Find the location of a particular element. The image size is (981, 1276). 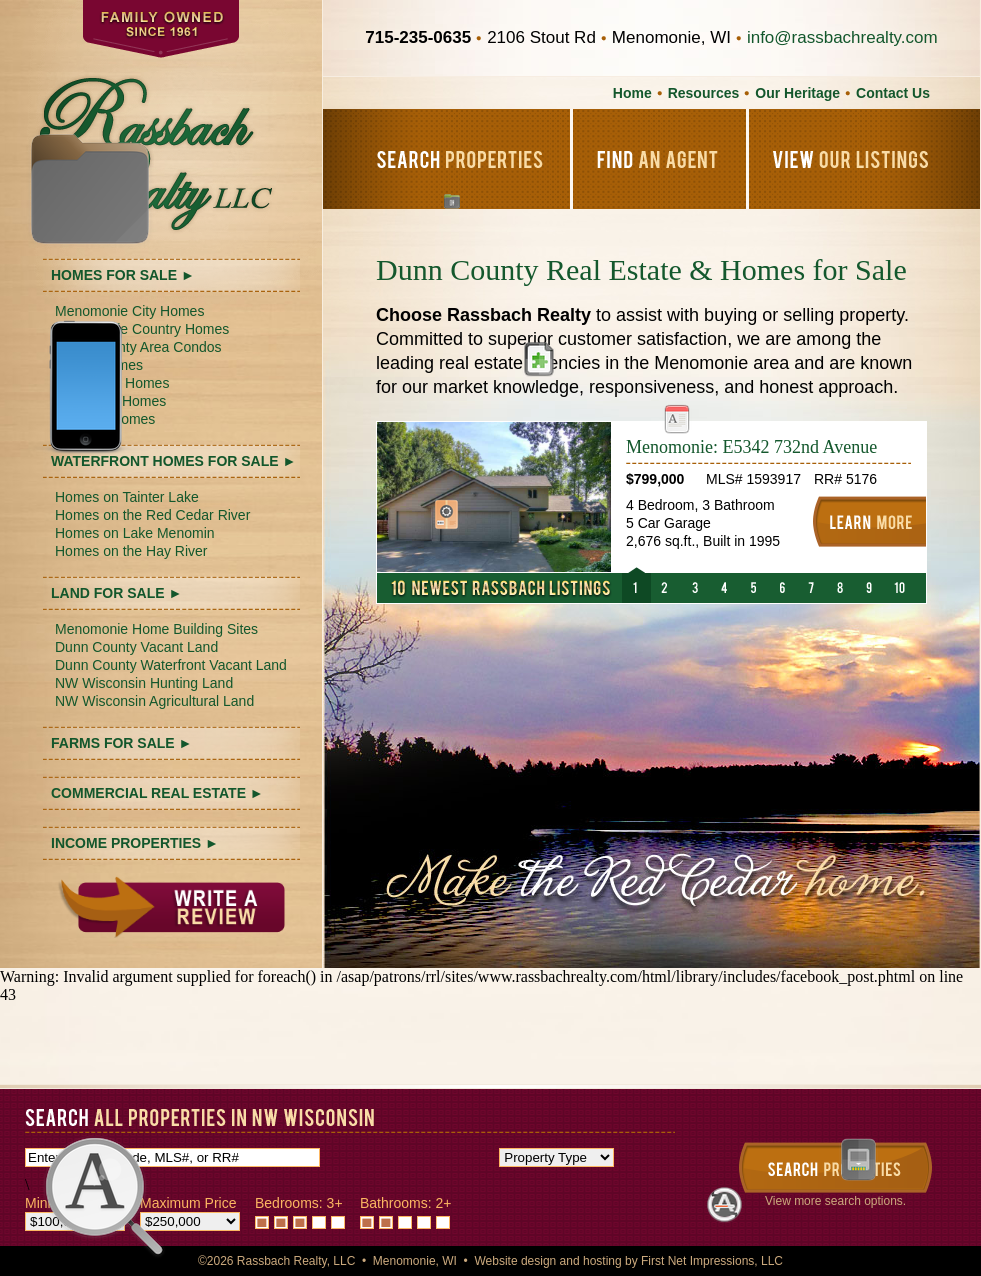

search for files or documents is located at coordinates (103, 1195).